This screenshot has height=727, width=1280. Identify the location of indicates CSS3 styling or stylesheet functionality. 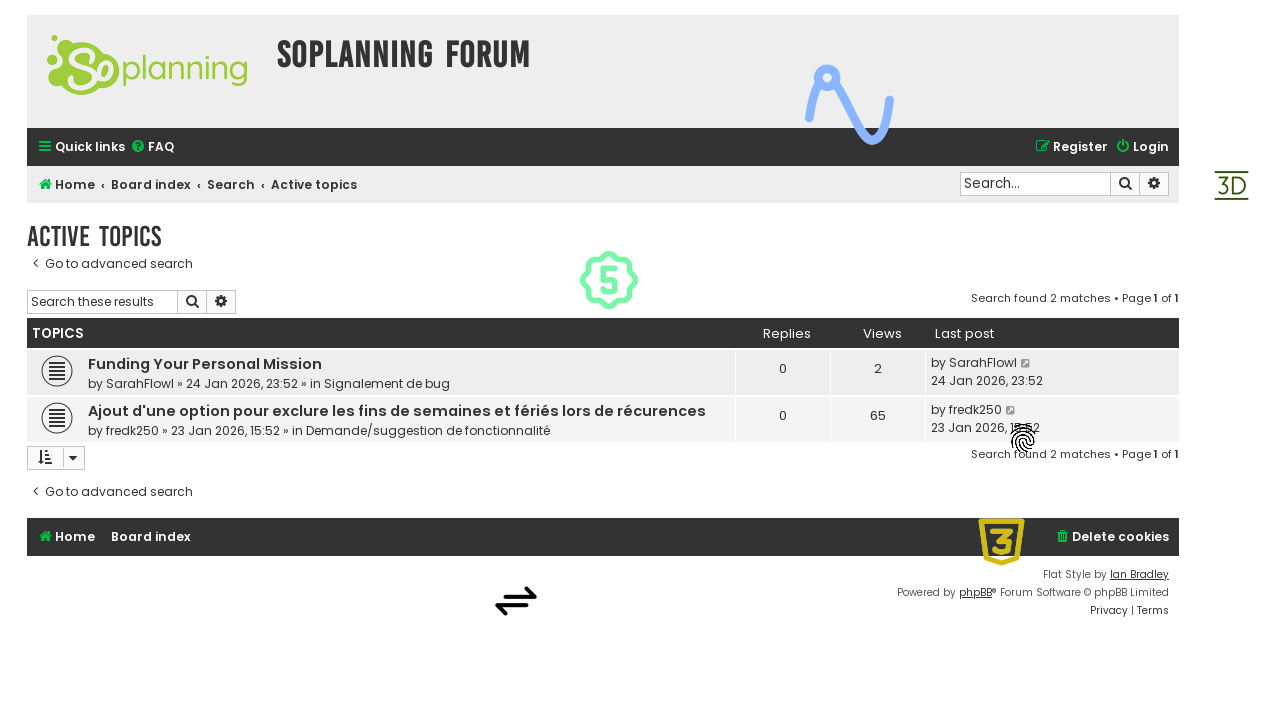
(1001, 541).